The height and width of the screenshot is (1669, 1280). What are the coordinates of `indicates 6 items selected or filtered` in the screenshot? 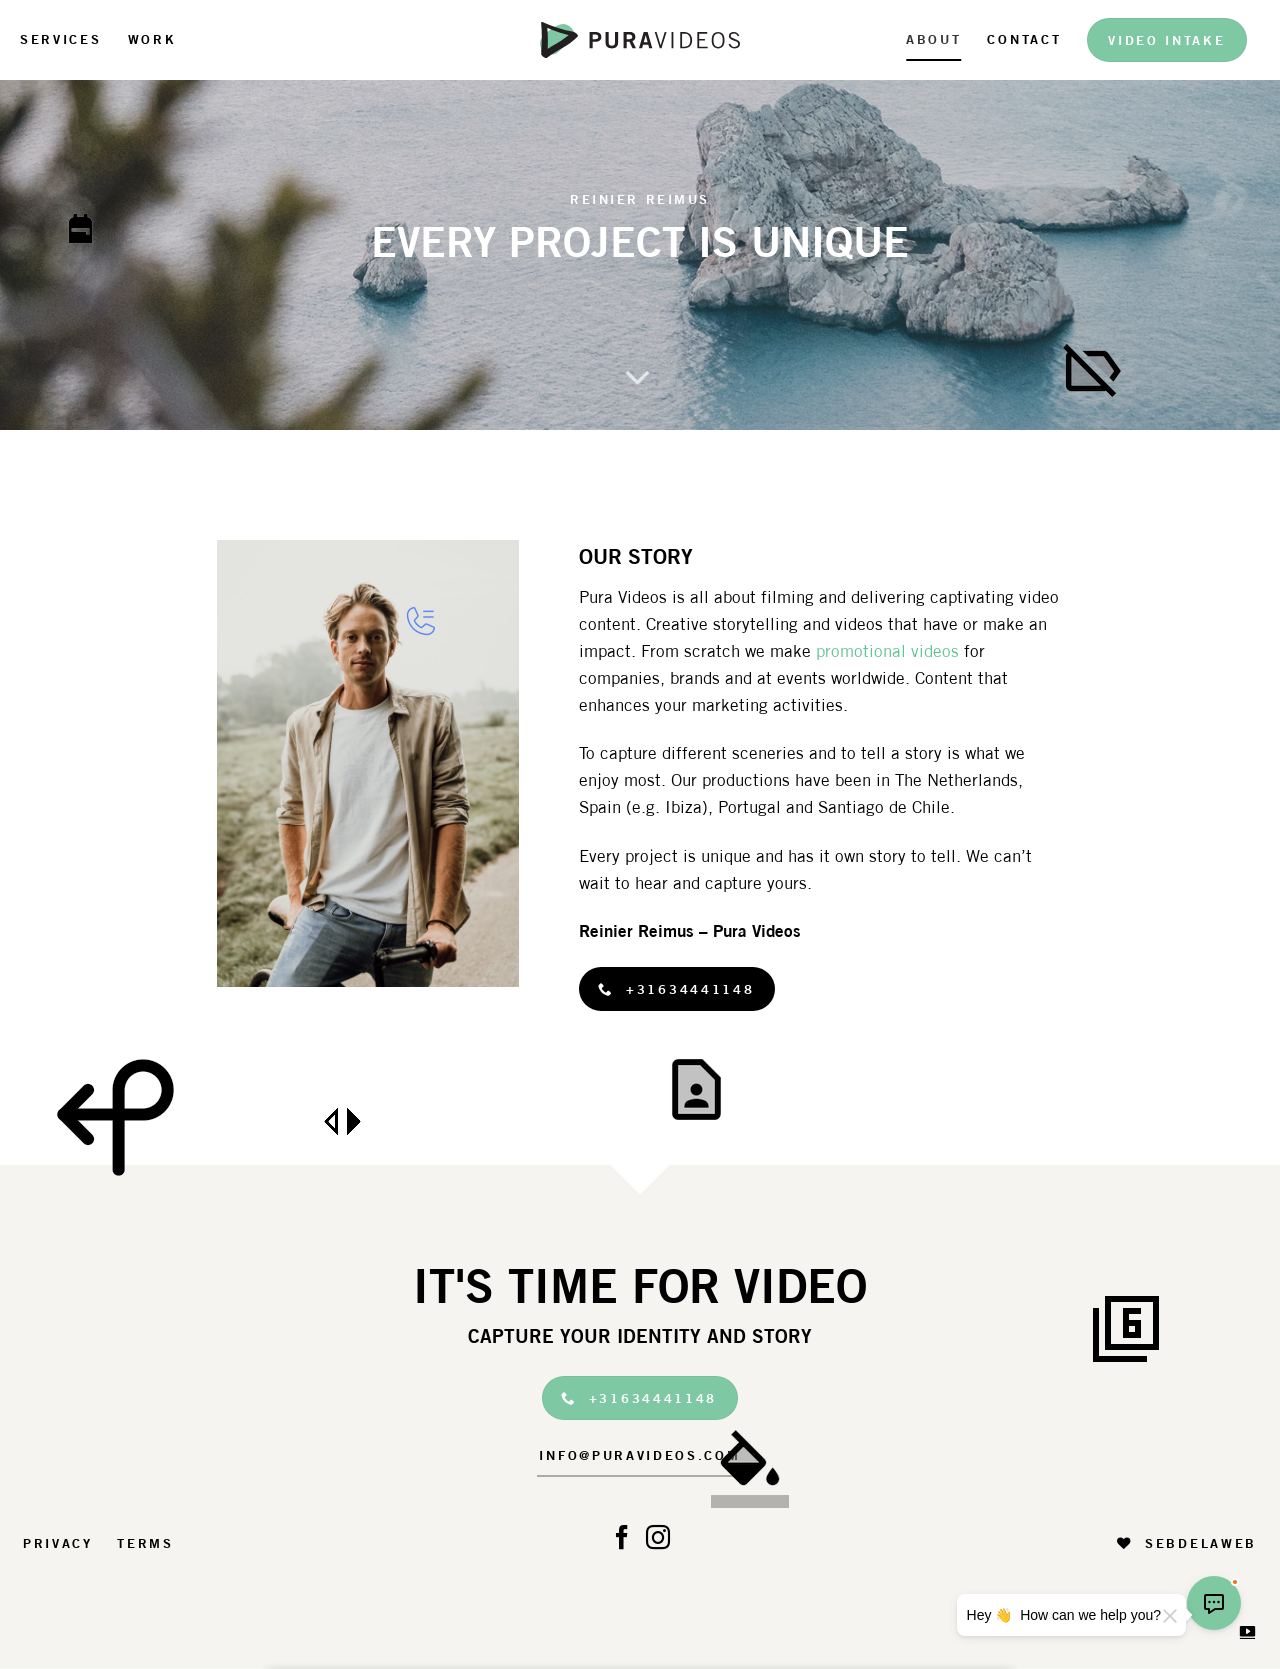 It's located at (1126, 1329).